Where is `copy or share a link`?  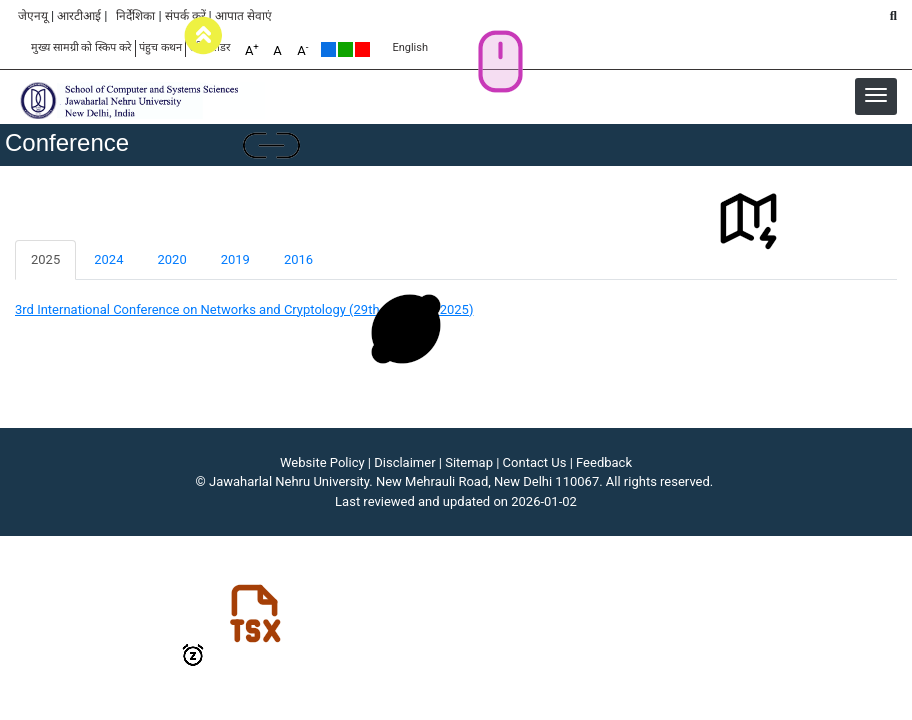 copy or share a link is located at coordinates (271, 145).